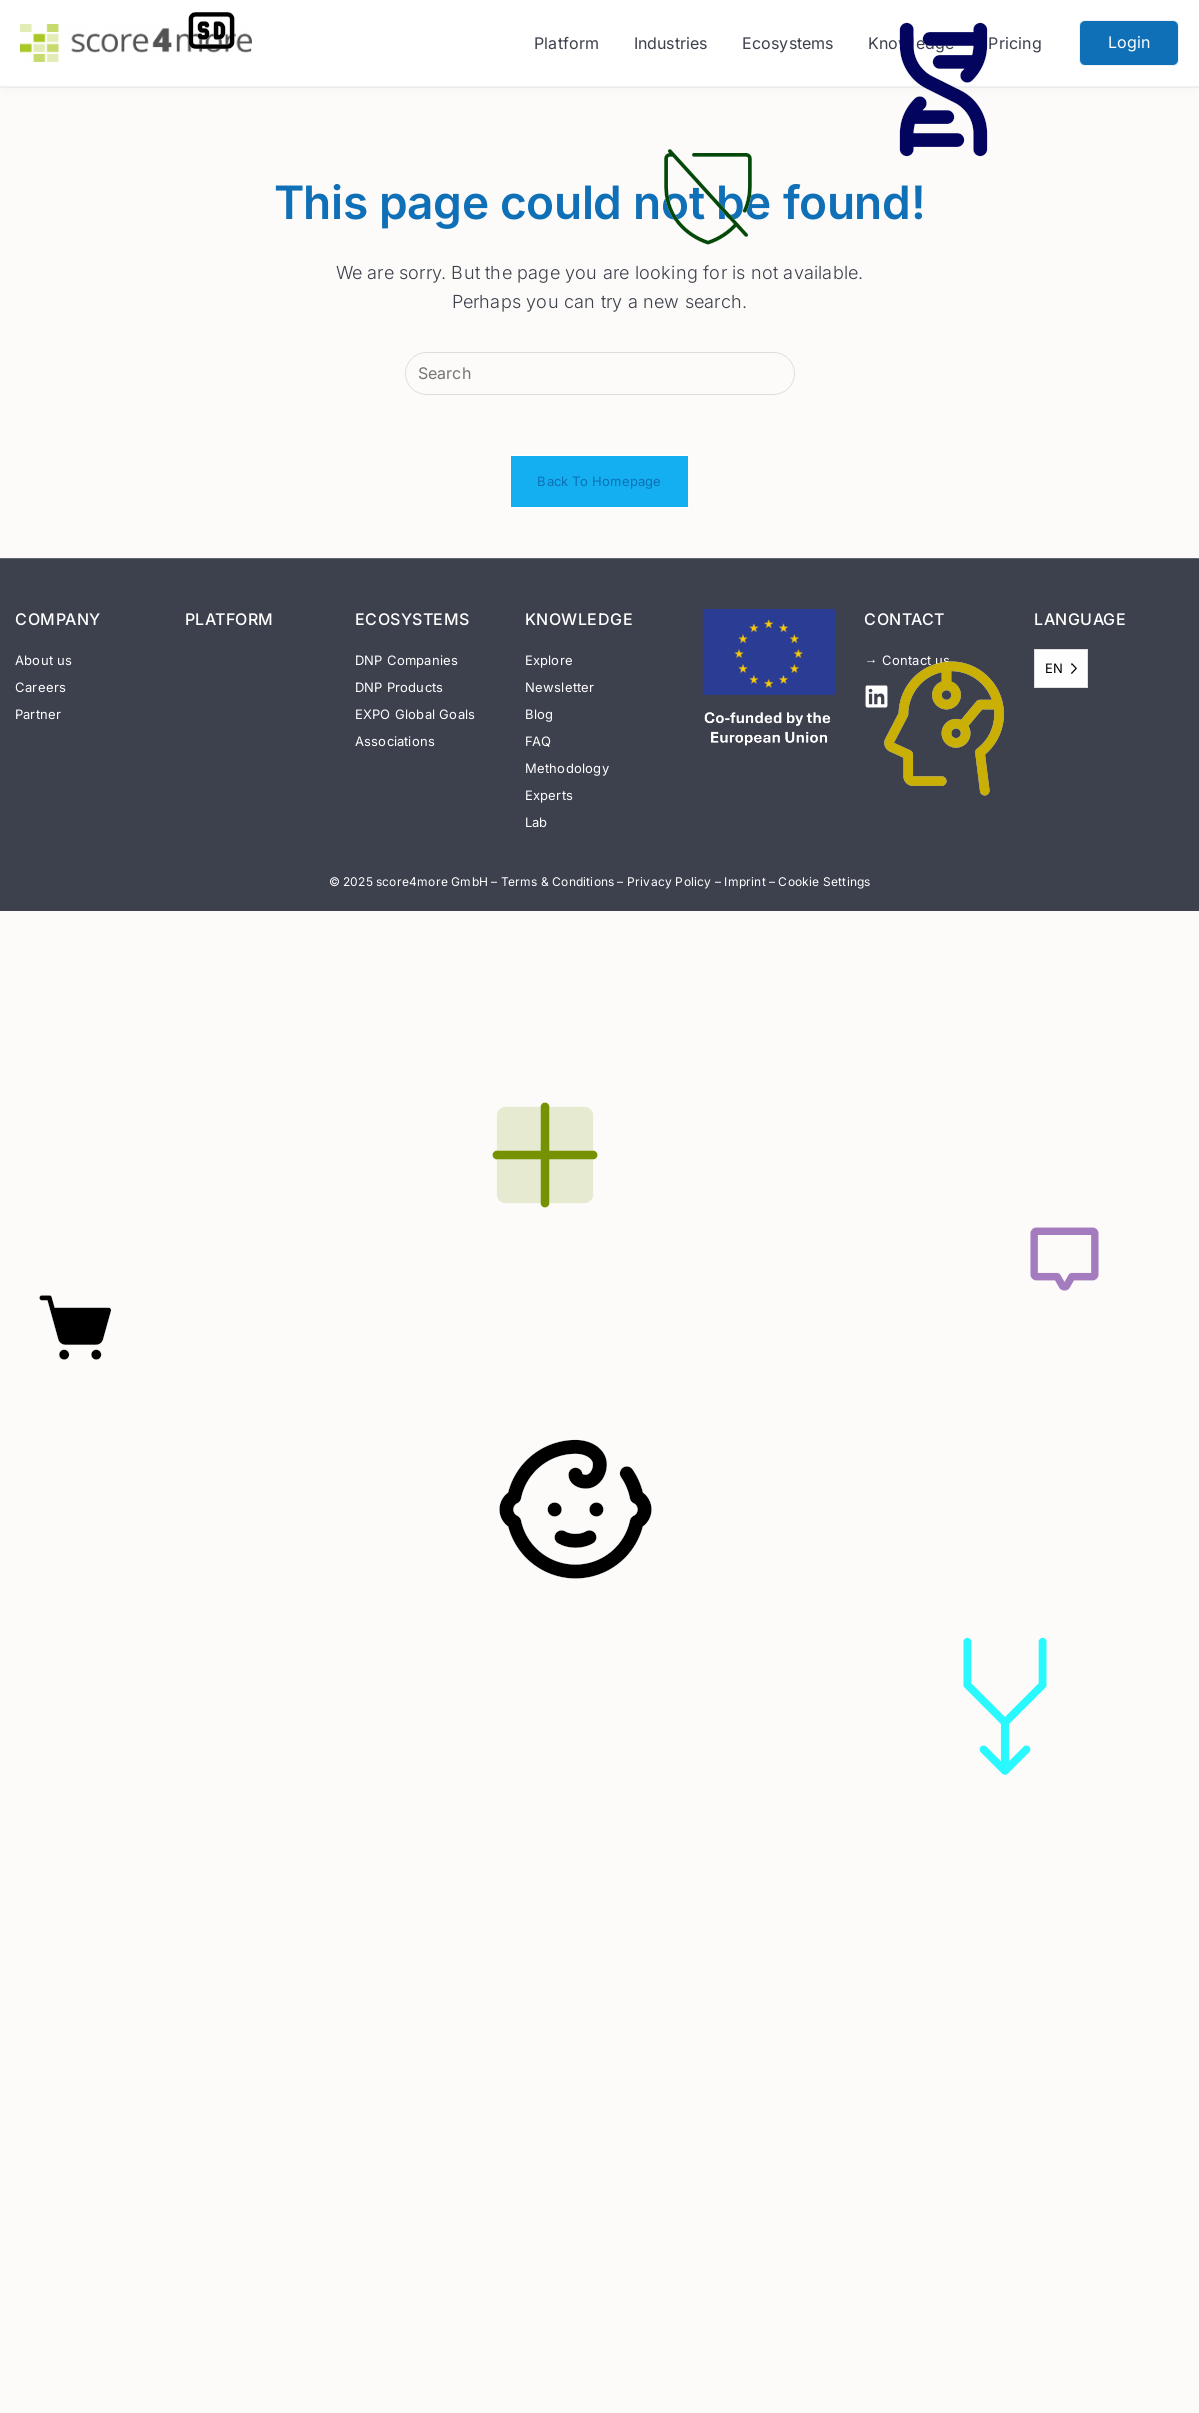 Image resolution: width=1199 pixels, height=2413 pixels. Describe the element at coordinates (946, 728) in the screenshot. I see `access AI or machine learning features` at that location.